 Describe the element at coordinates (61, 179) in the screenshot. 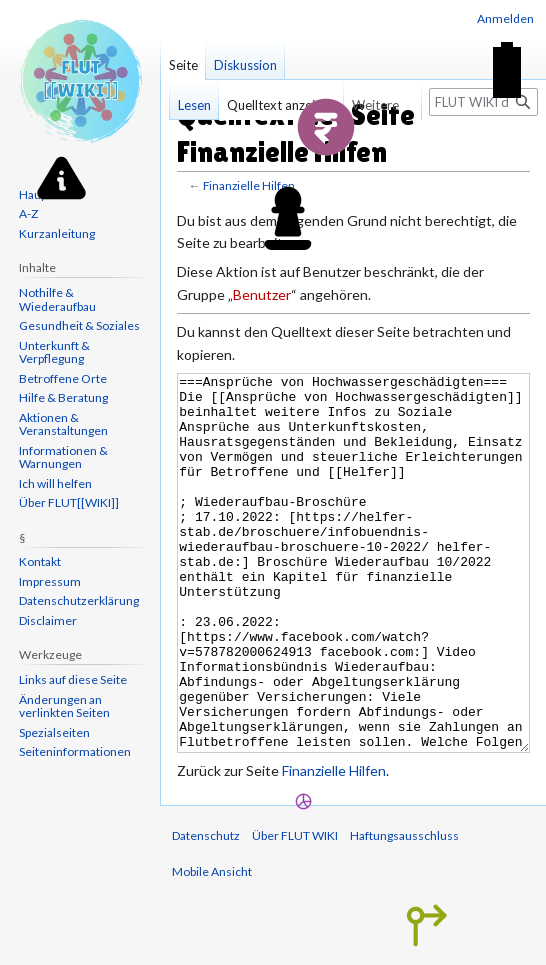

I see `view important information or notice` at that location.